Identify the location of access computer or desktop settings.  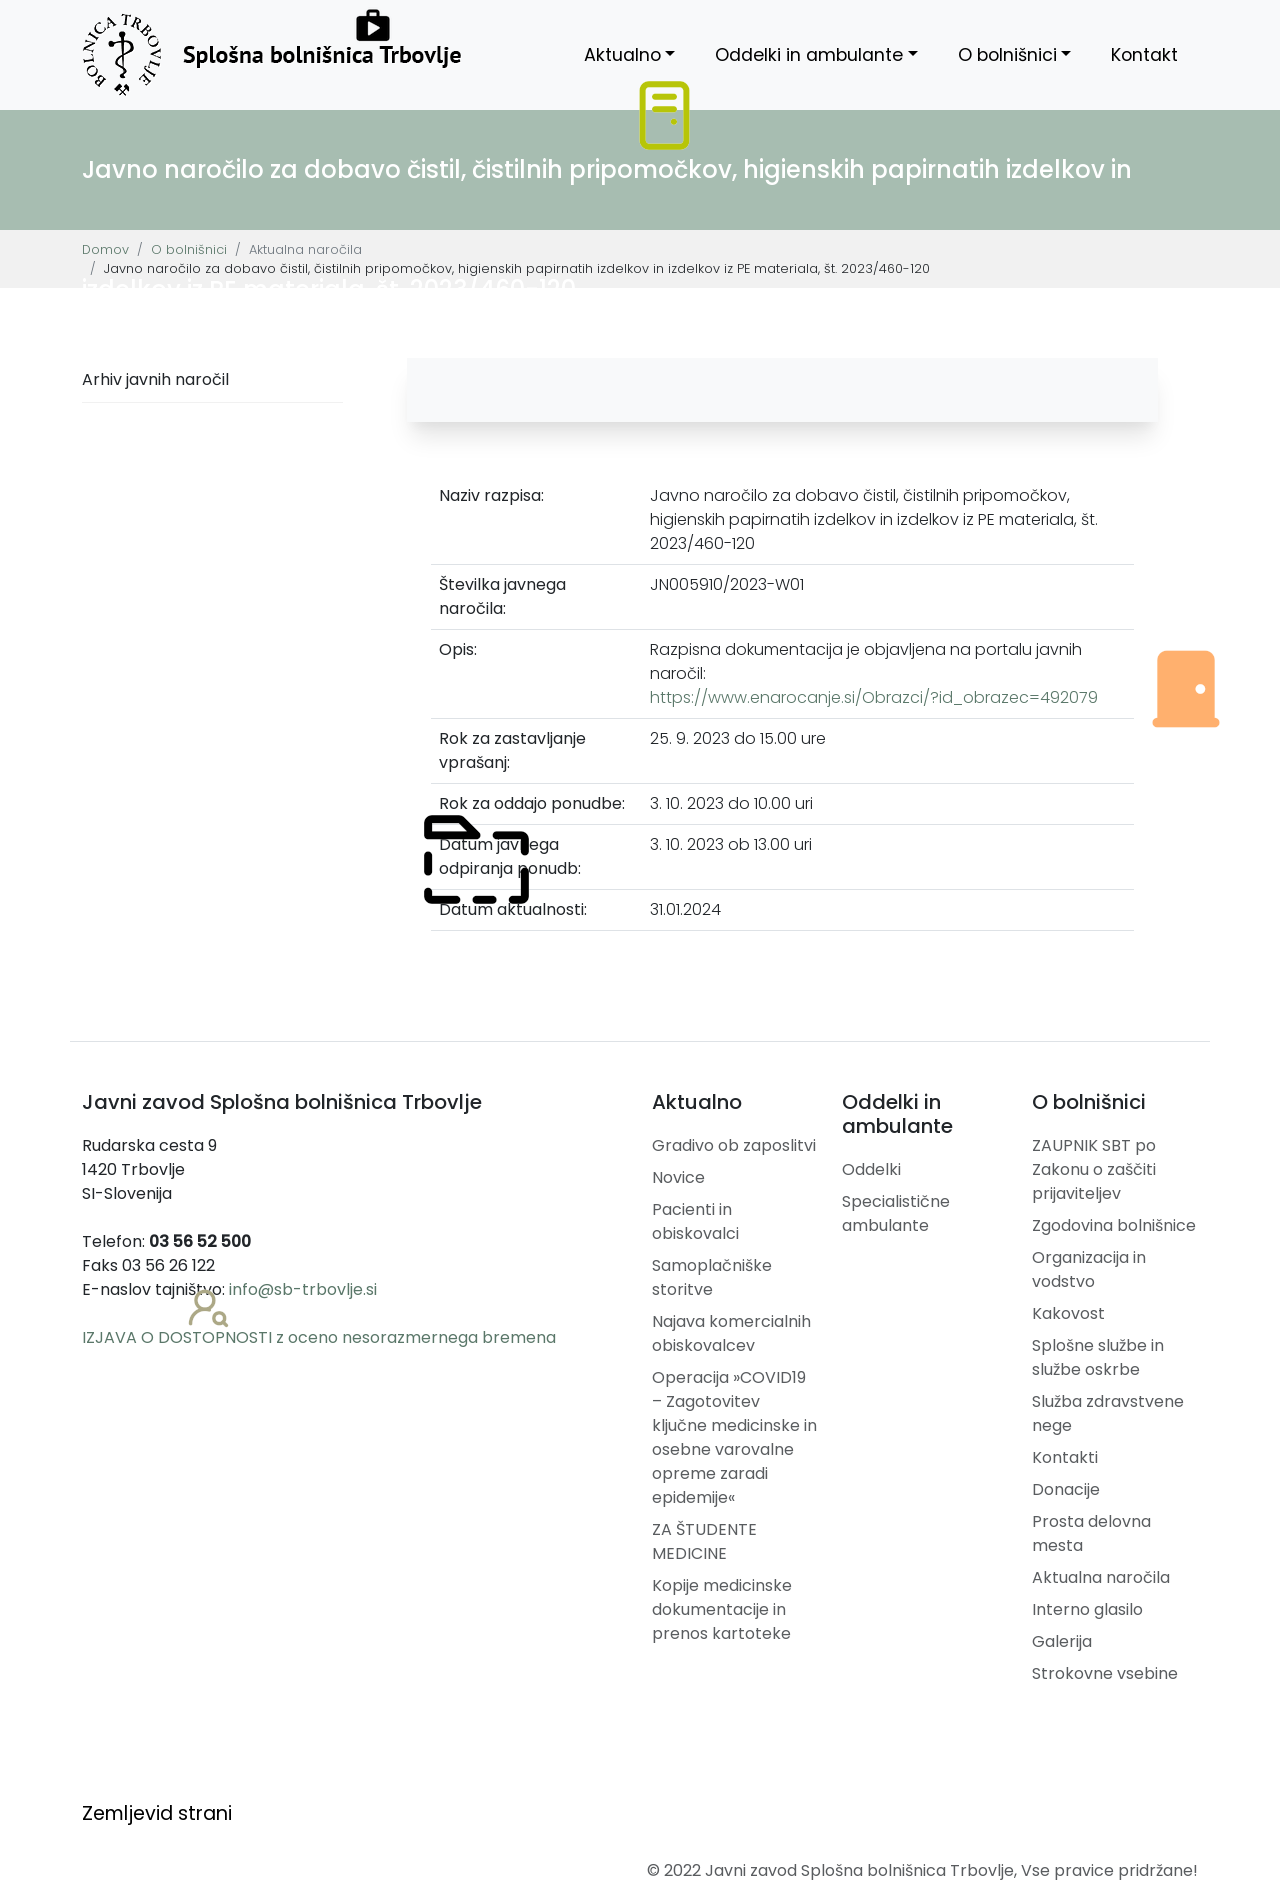
(664, 115).